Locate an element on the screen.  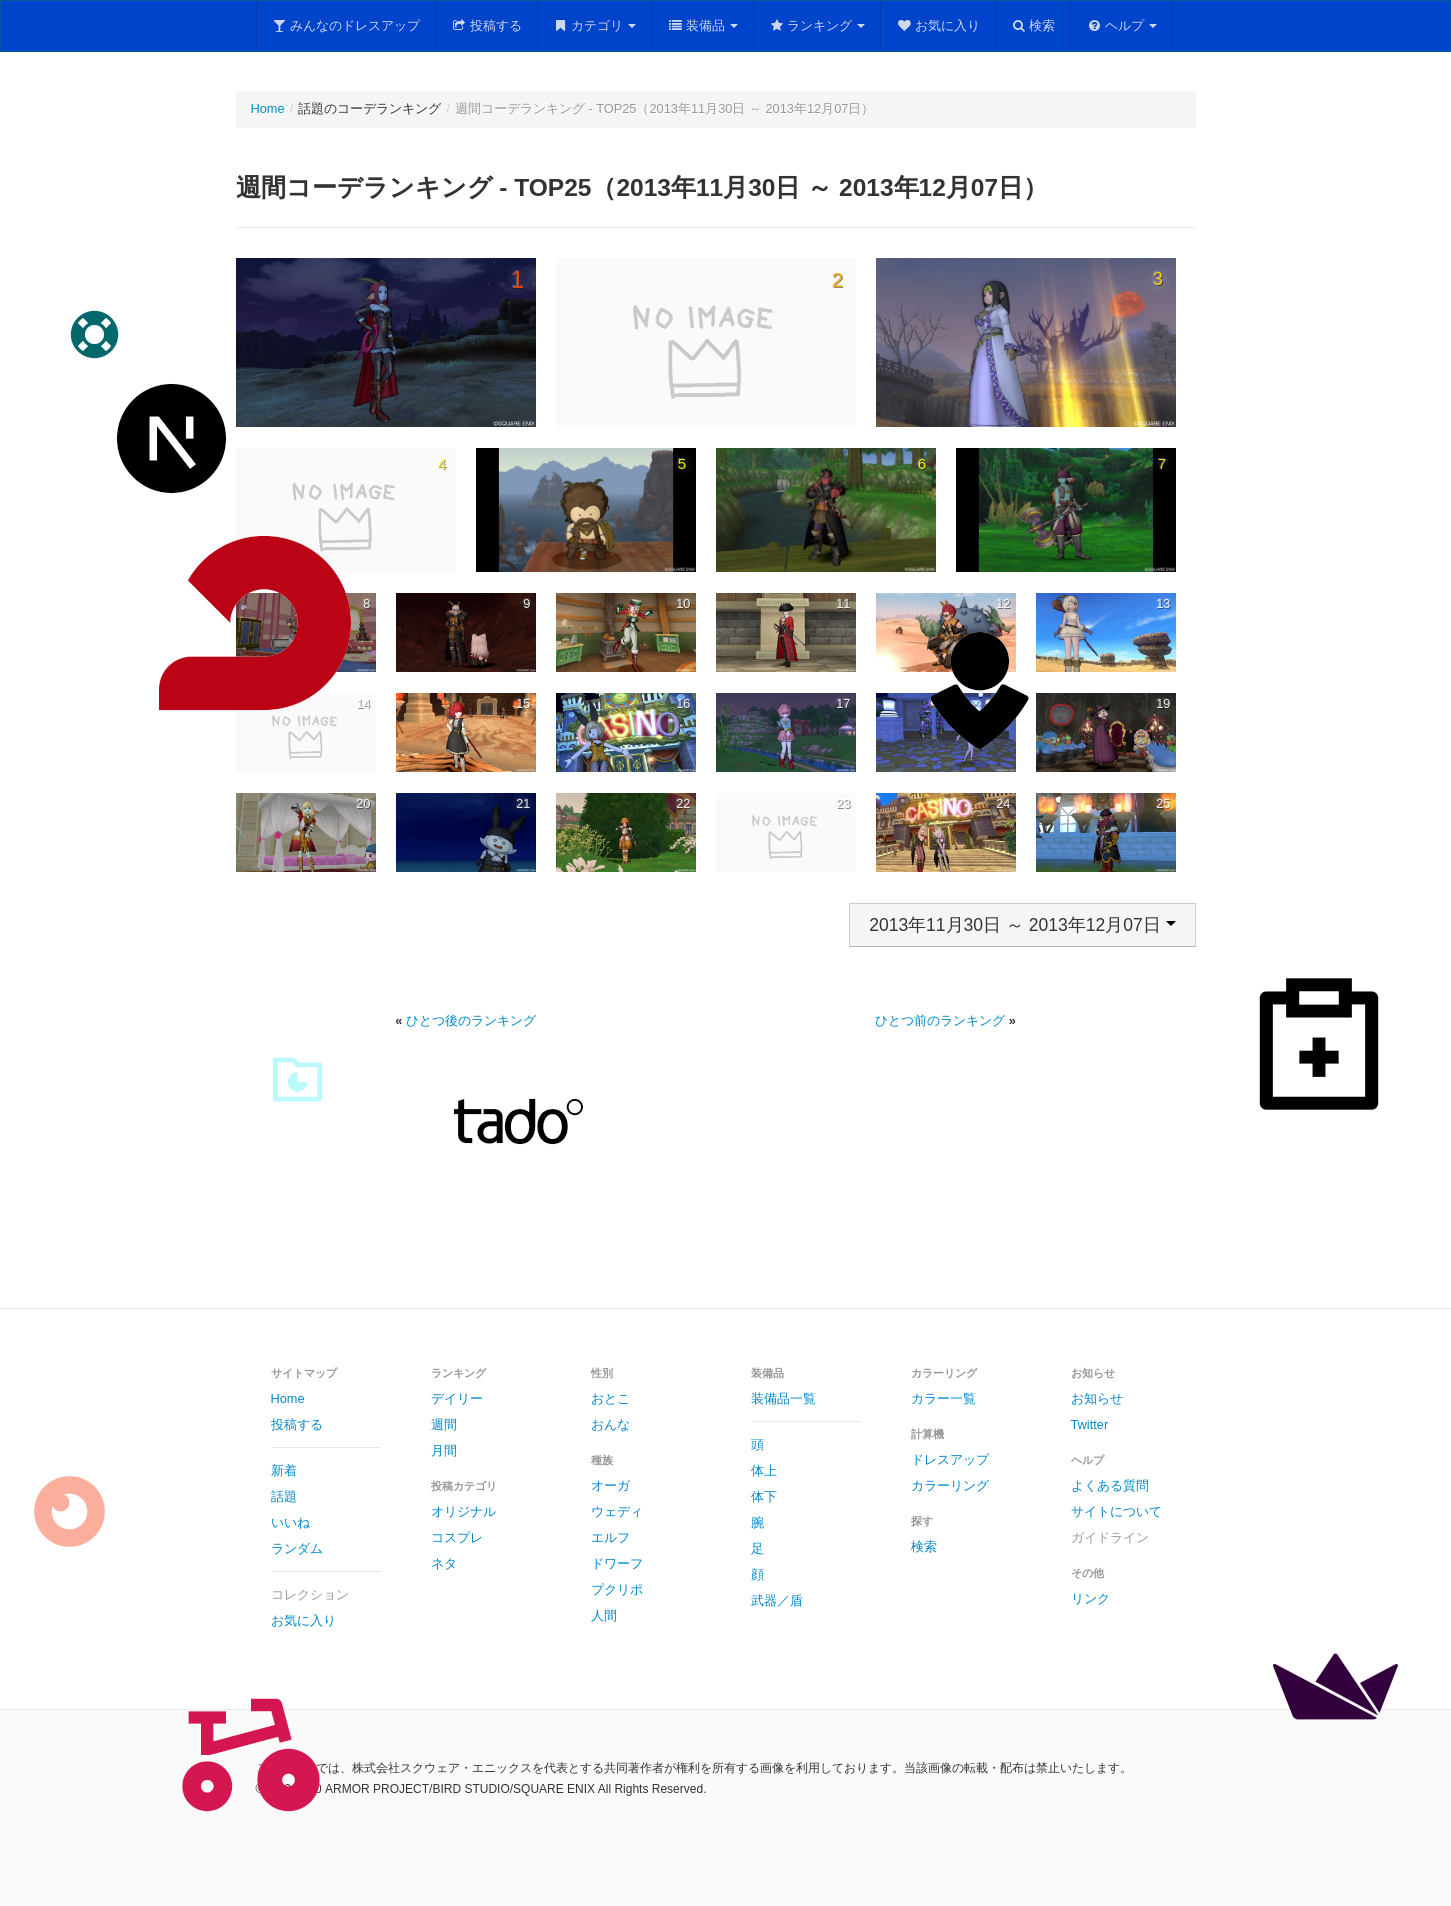
view nearby bike rental stations is located at coordinates (251, 1755).